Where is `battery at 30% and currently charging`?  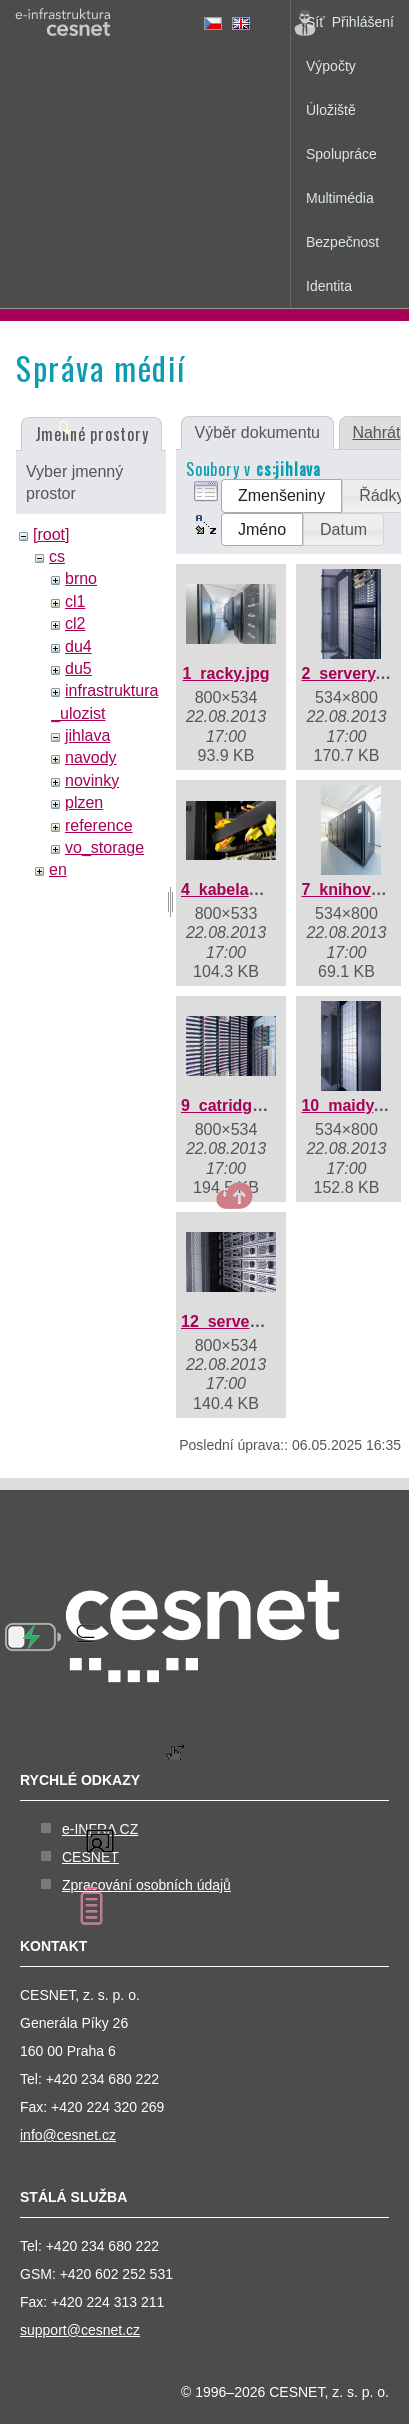
battery at 30% and currently charging is located at coordinates (33, 1637).